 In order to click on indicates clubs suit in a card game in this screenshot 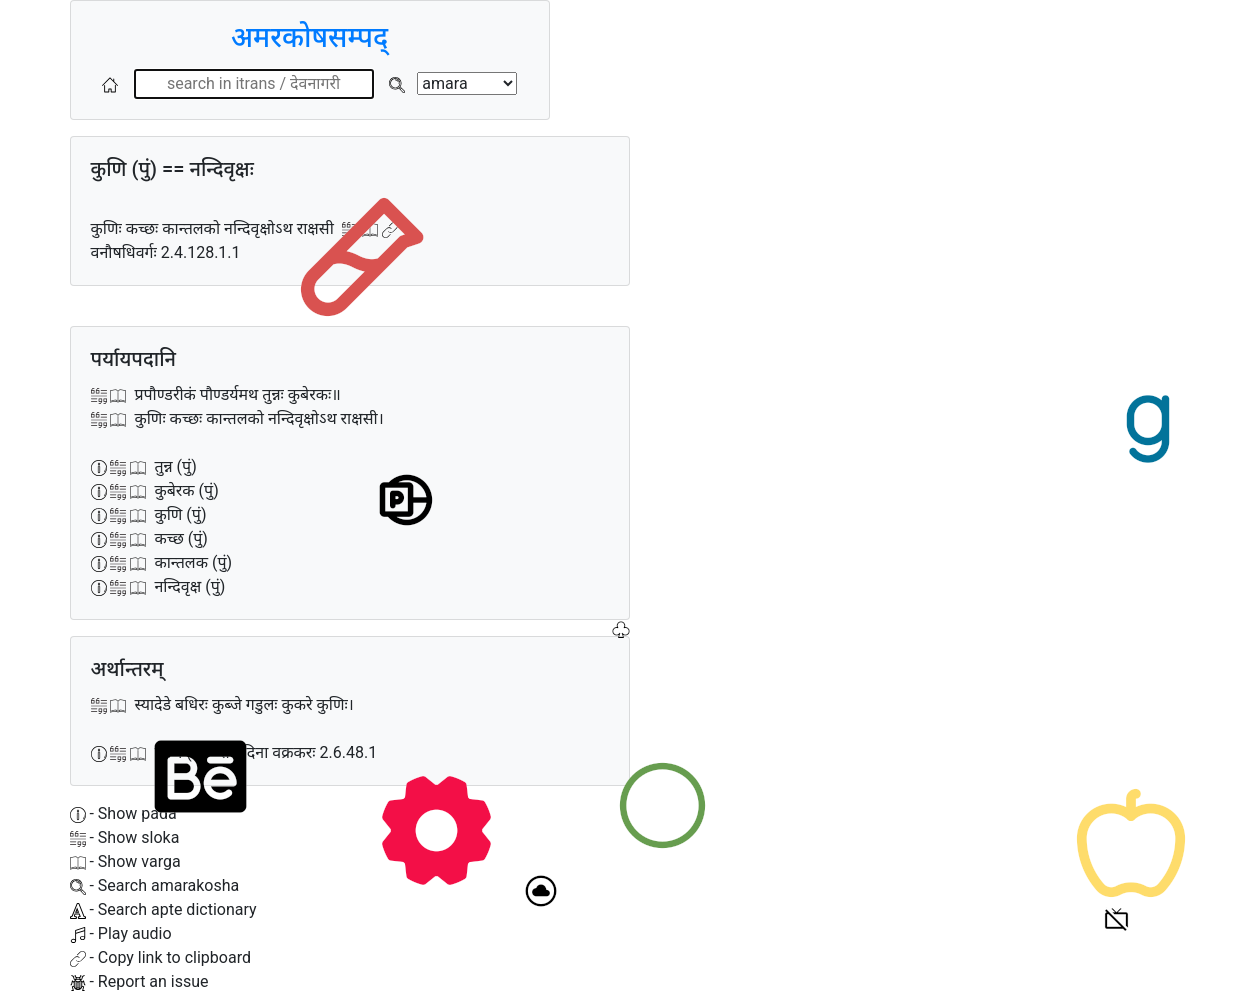, I will do `click(621, 630)`.